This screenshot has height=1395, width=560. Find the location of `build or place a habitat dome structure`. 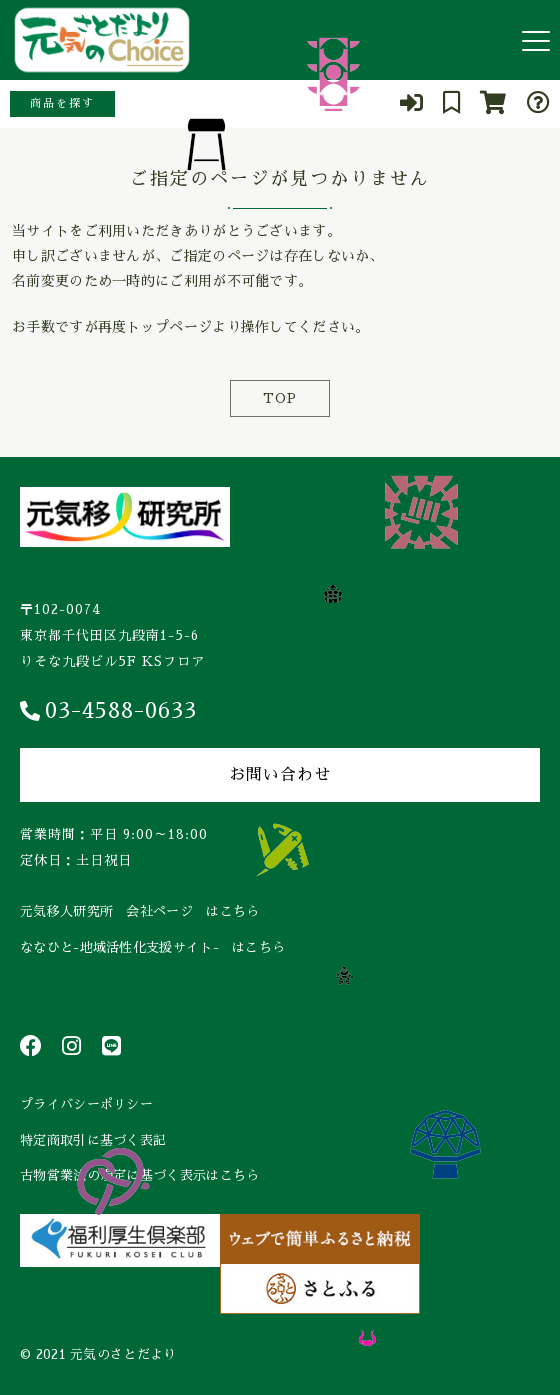

build or place a habitat dome structure is located at coordinates (445, 1143).